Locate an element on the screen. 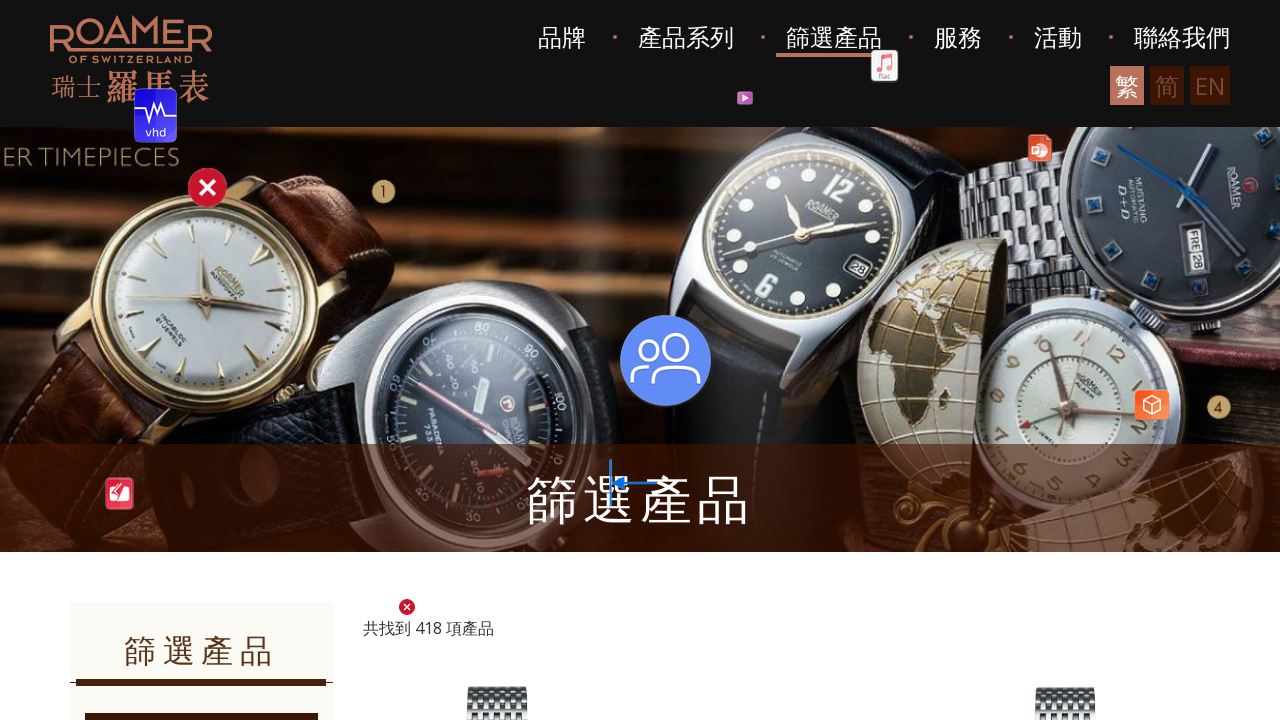 This screenshot has height=720, width=1280. a microsoft powerpoint file is located at coordinates (1040, 148).